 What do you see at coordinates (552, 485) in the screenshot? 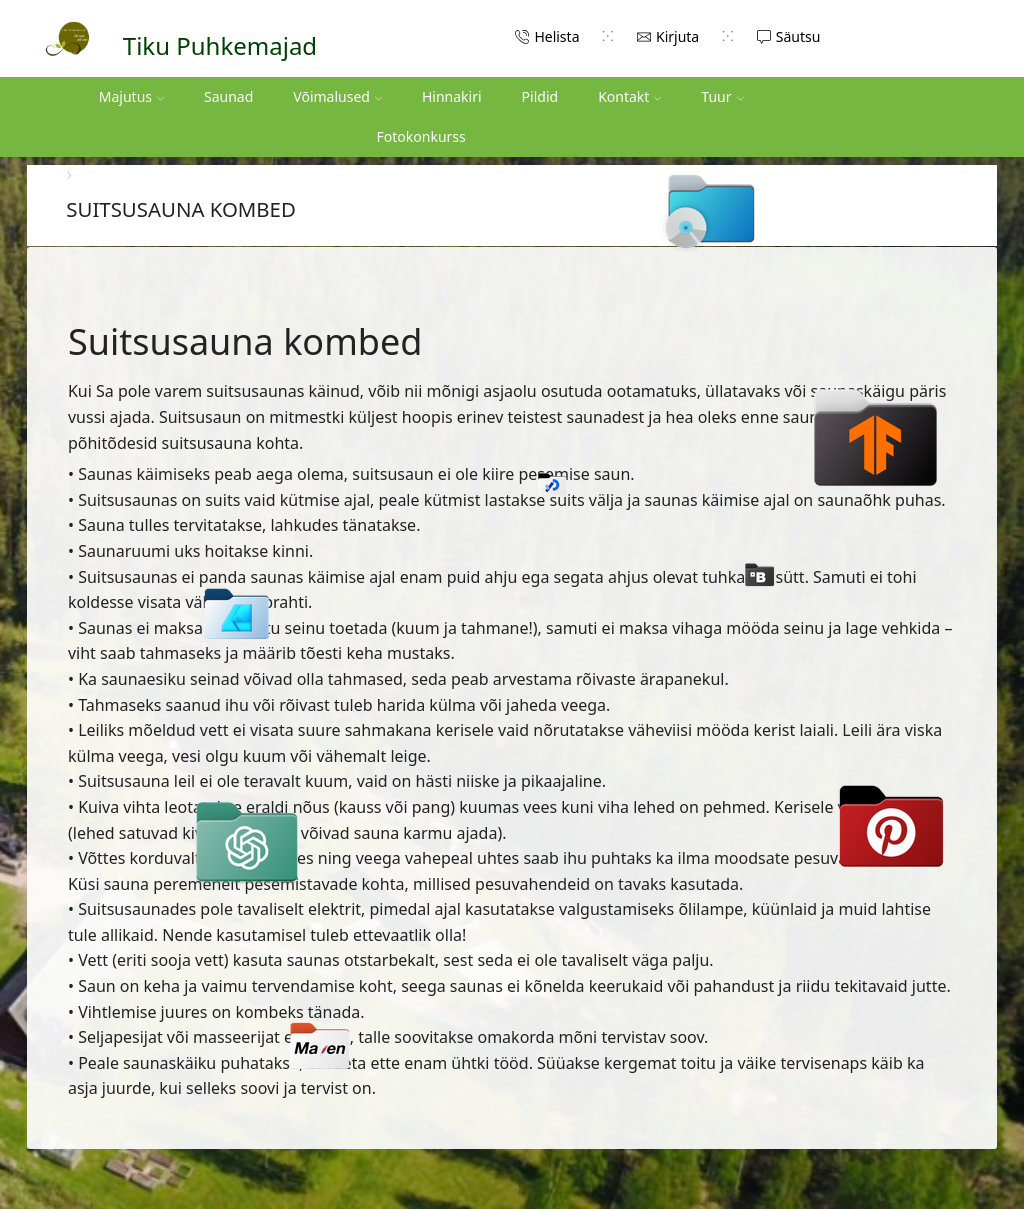
I see `folder containing files currently being processed` at bounding box center [552, 485].